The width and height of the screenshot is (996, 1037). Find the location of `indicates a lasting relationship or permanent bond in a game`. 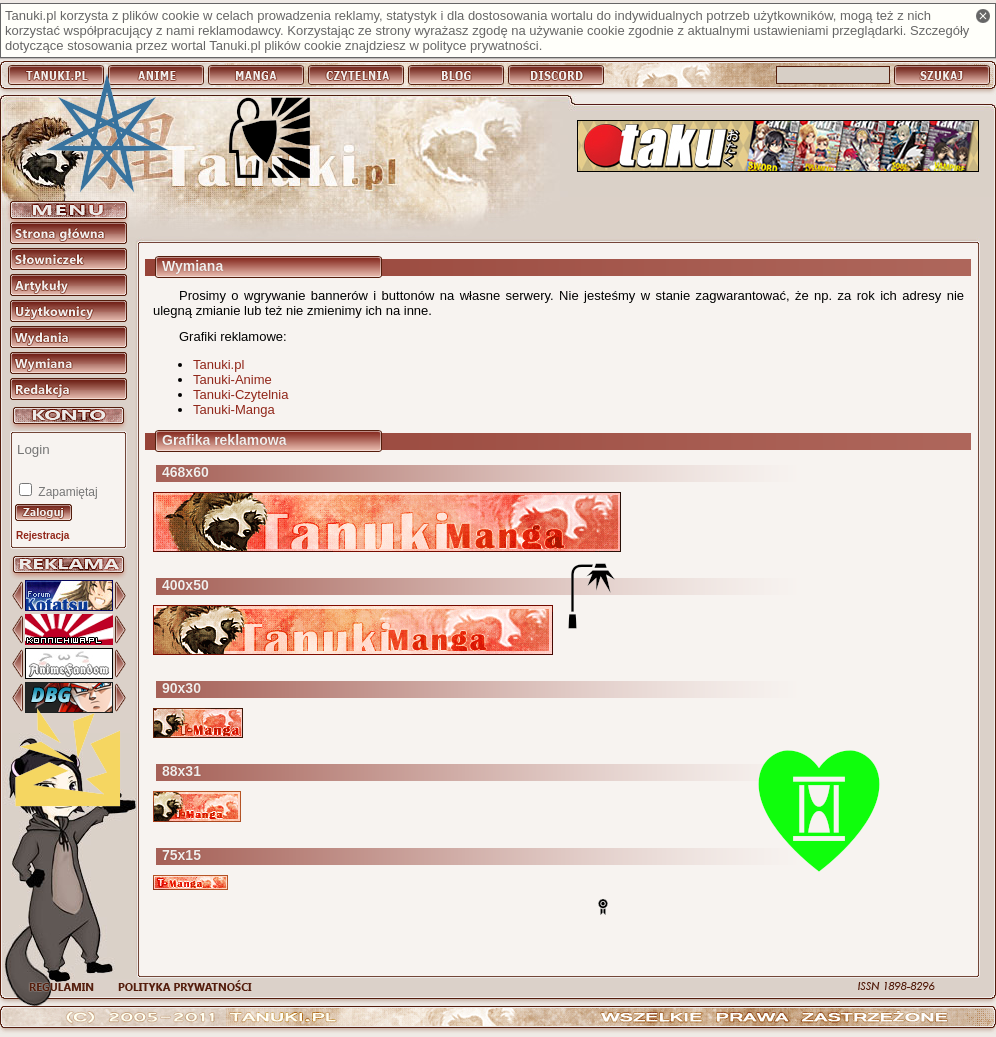

indicates a lasting relationship or permanent bond in a game is located at coordinates (819, 811).